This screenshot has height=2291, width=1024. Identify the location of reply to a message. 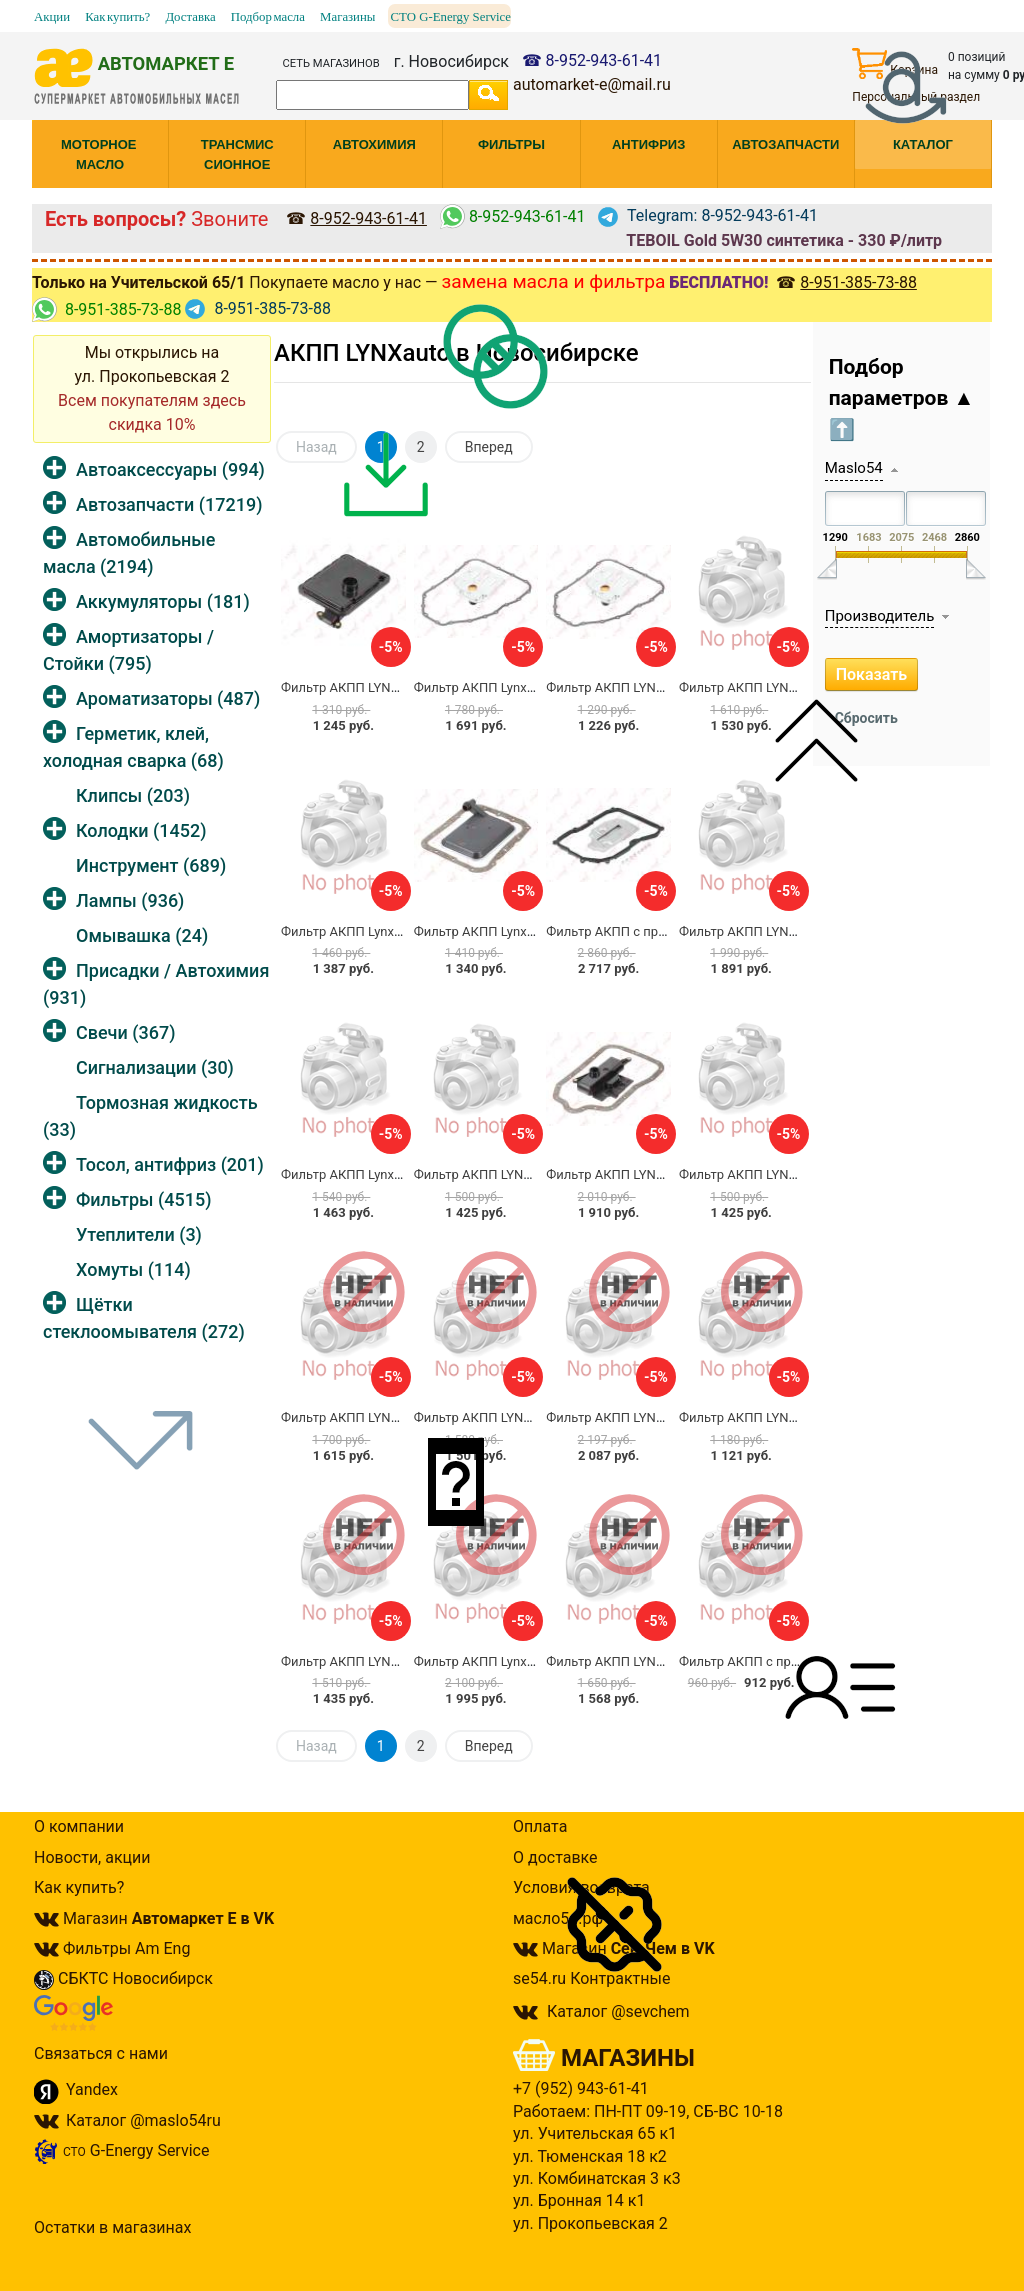
(140, 1436).